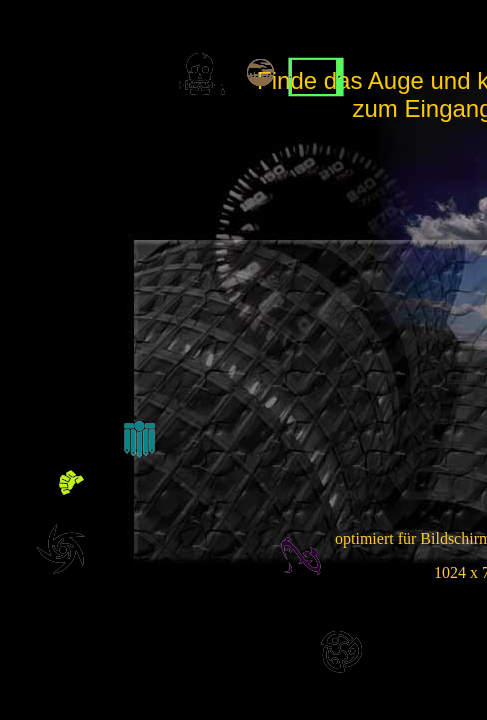 Image resolution: width=487 pixels, height=720 pixels. I want to click on access farm or agricultural settings, so click(260, 72).